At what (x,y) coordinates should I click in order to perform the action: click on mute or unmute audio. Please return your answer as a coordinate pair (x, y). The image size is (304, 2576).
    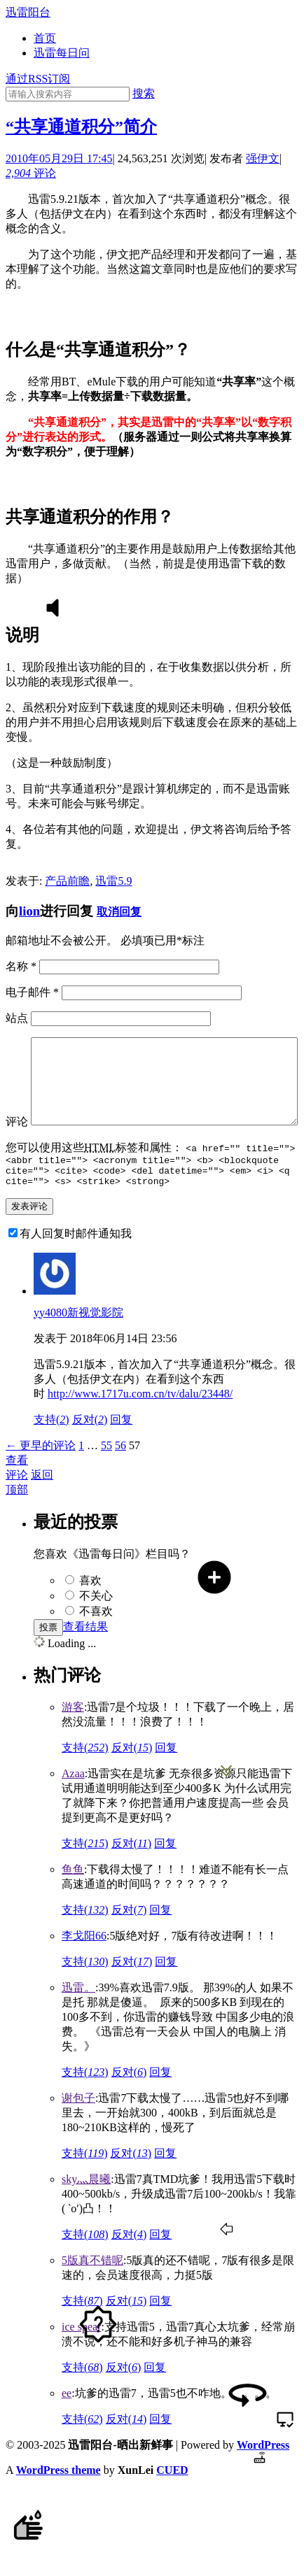
    Looking at the image, I should click on (53, 608).